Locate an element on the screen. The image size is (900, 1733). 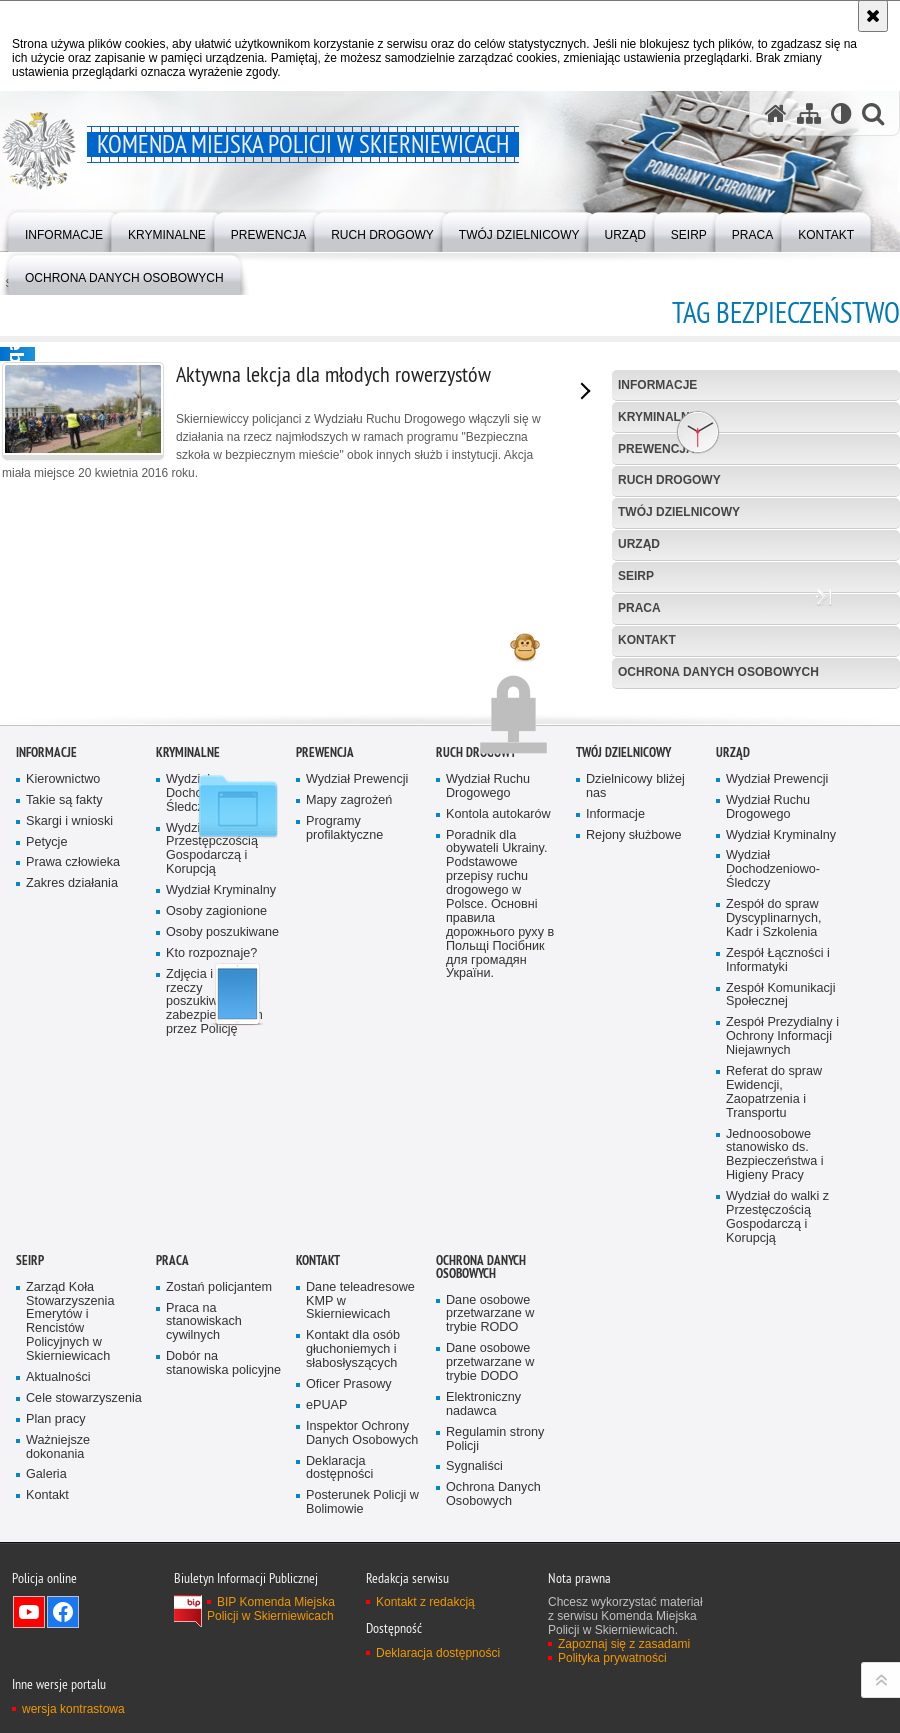
skip to the last item in a list or sequence is located at coordinates (824, 597).